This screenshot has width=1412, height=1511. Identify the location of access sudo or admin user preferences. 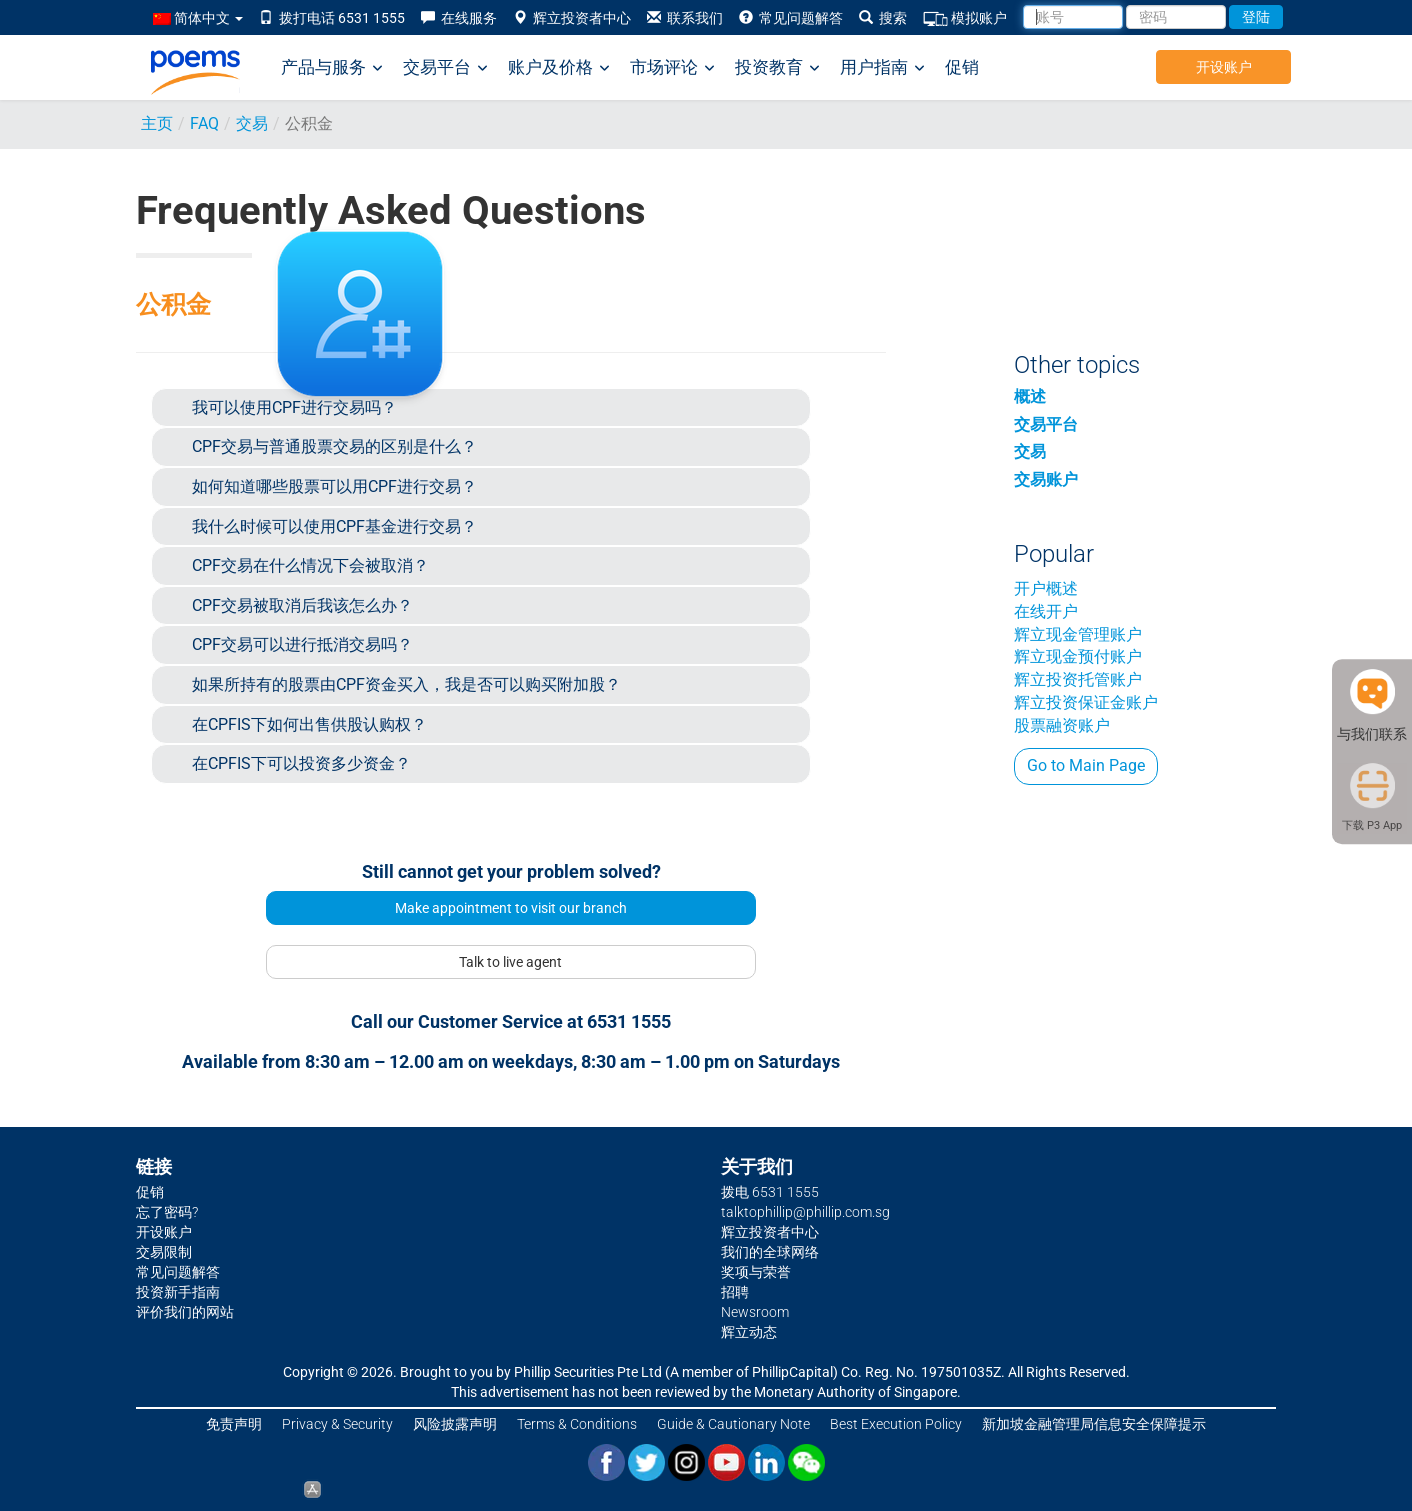
(360, 314).